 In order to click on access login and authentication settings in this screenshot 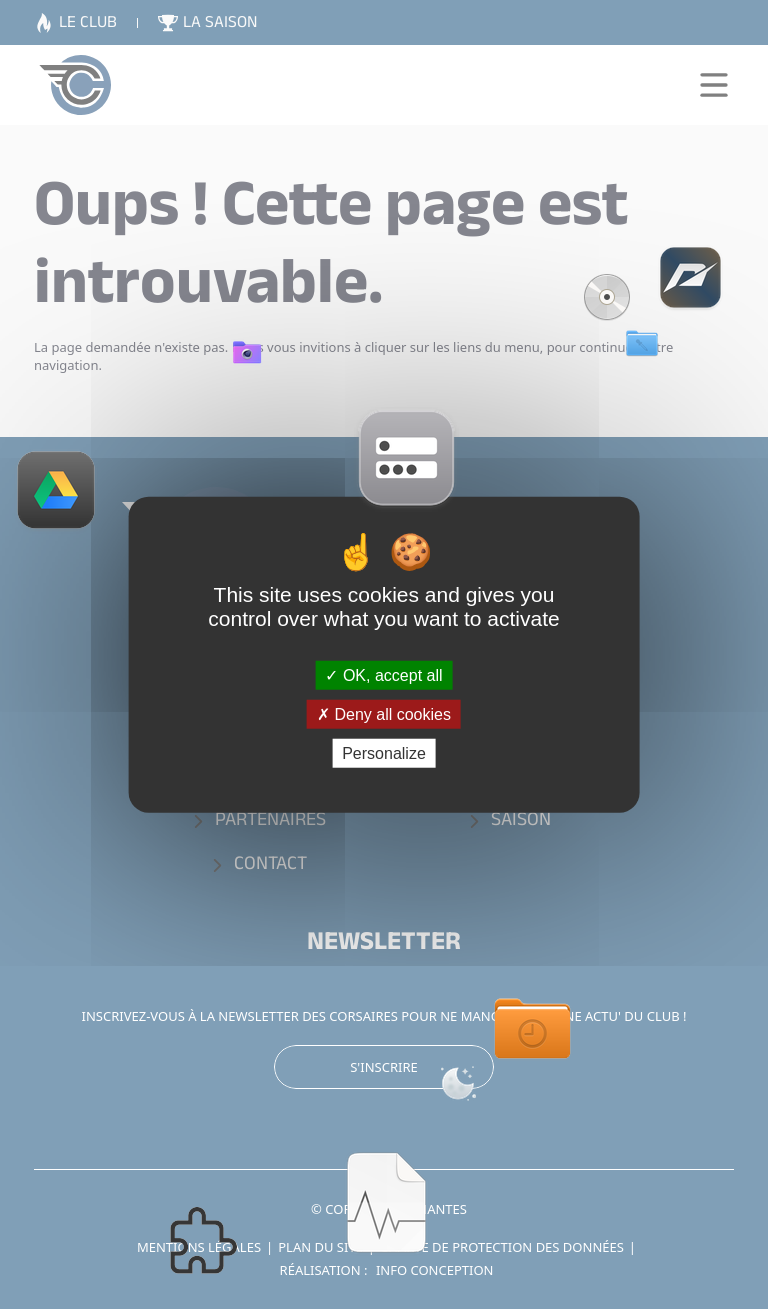, I will do `click(406, 459)`.